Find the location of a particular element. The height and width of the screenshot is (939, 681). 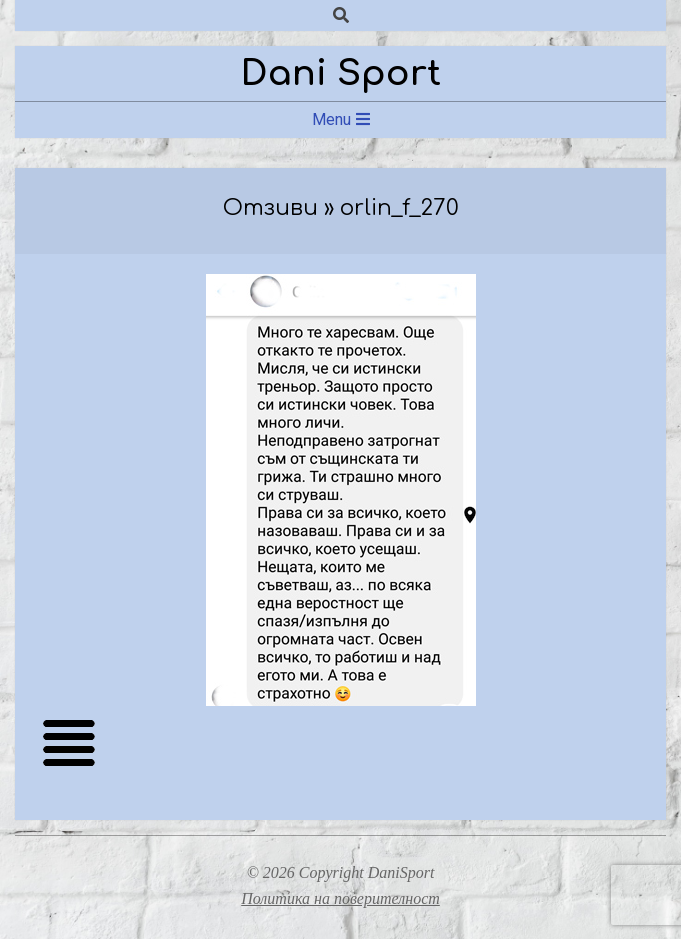

view content in headline or list format is located at coordinates (69, 743).